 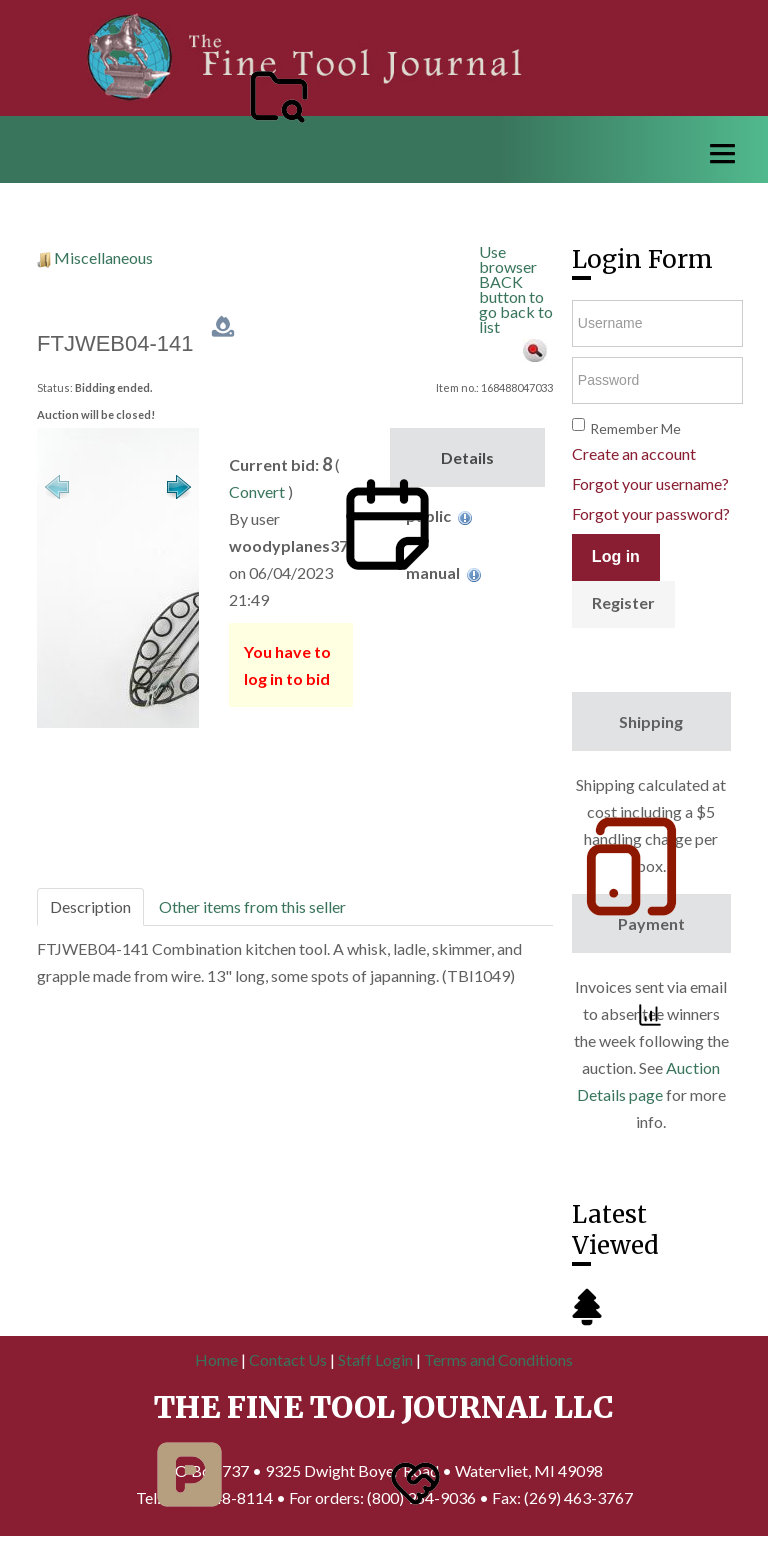 What do you see at coordinates (631, 866) in the screenshot?
I see `switch between tablet and mobile view` at bounding box center [631, 866].